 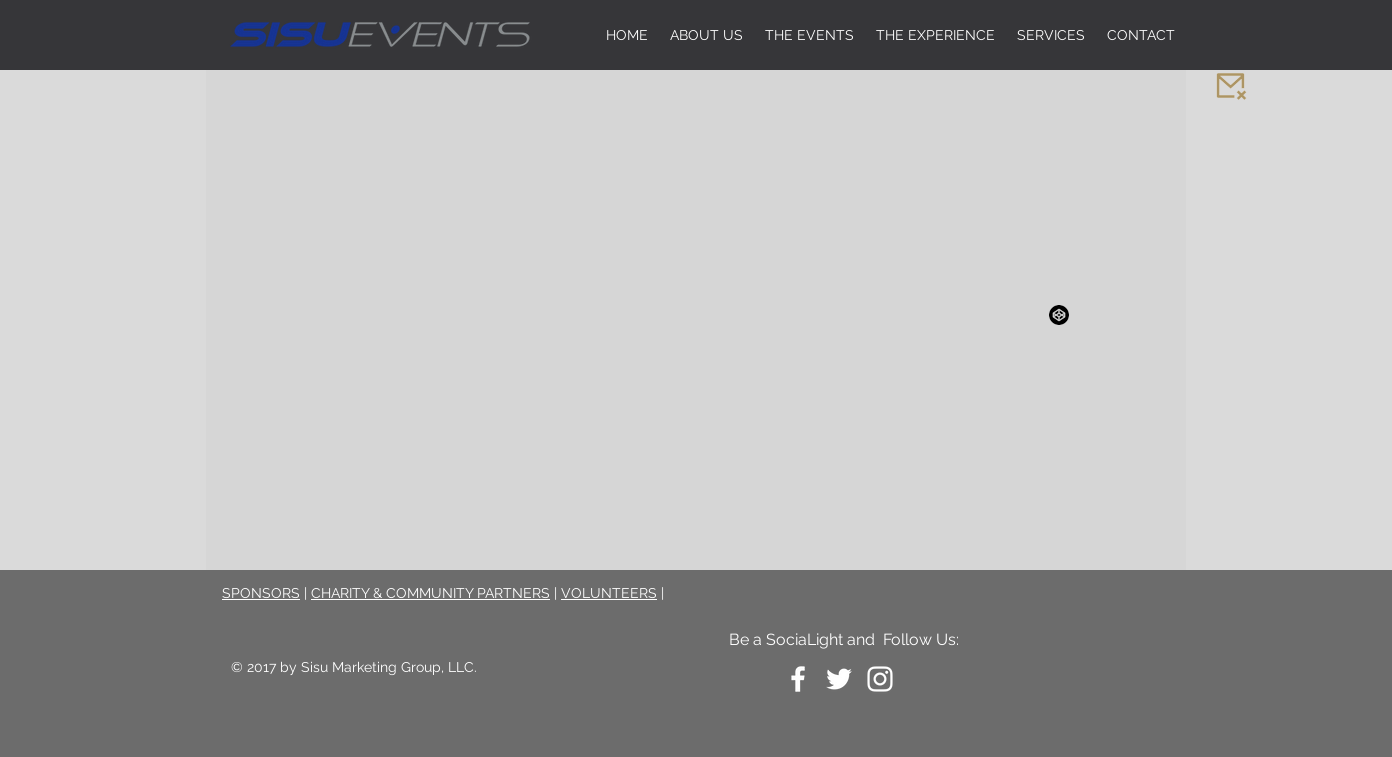 I want to click on open CodePen website or app, so click(x=1059, y=315).